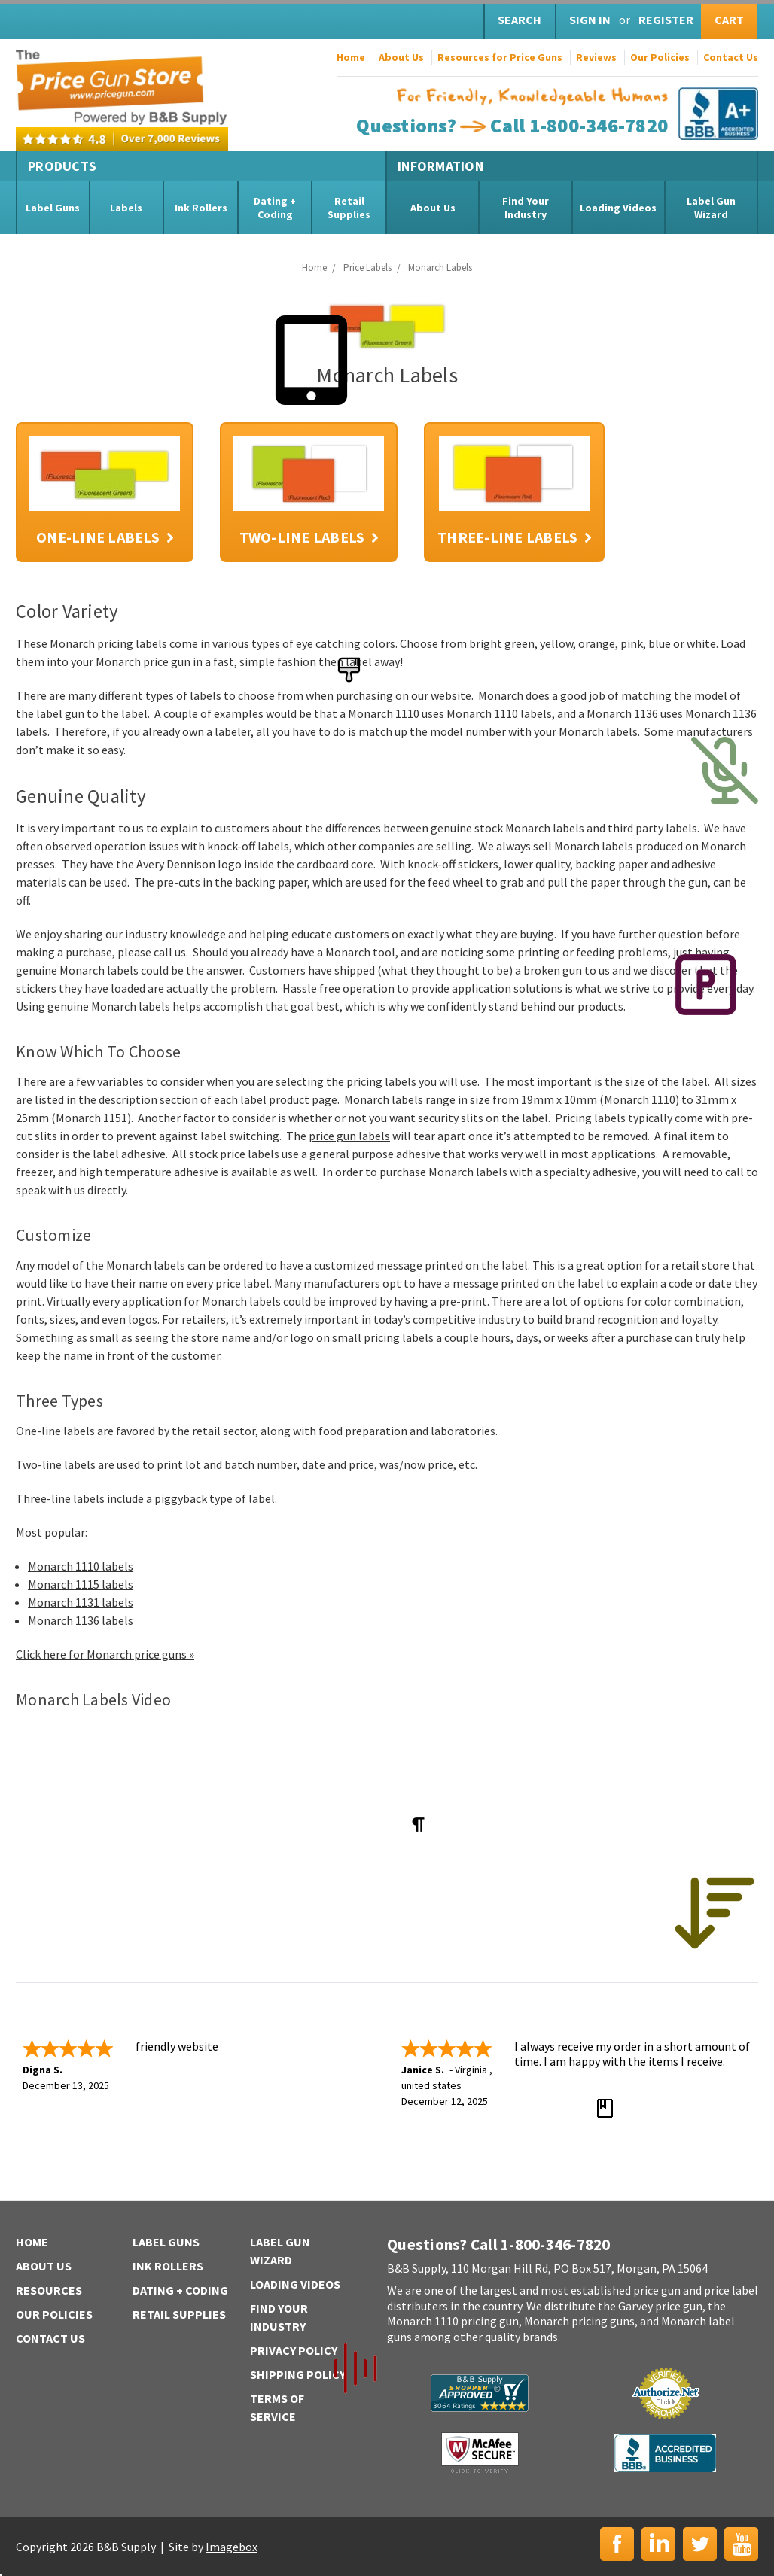  Describe the element at coordinates (349, 669) in the screenshot. I see `access painting or drawing tools` at that location.